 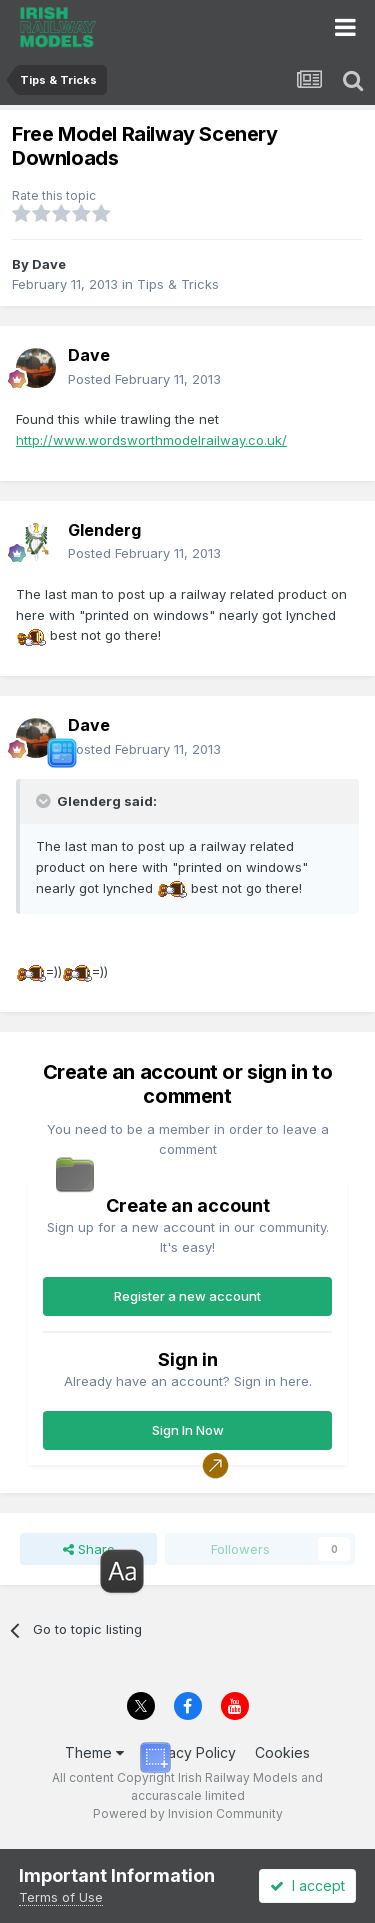 I want to click on open a folder or directory, so click(x=75, y=1174).